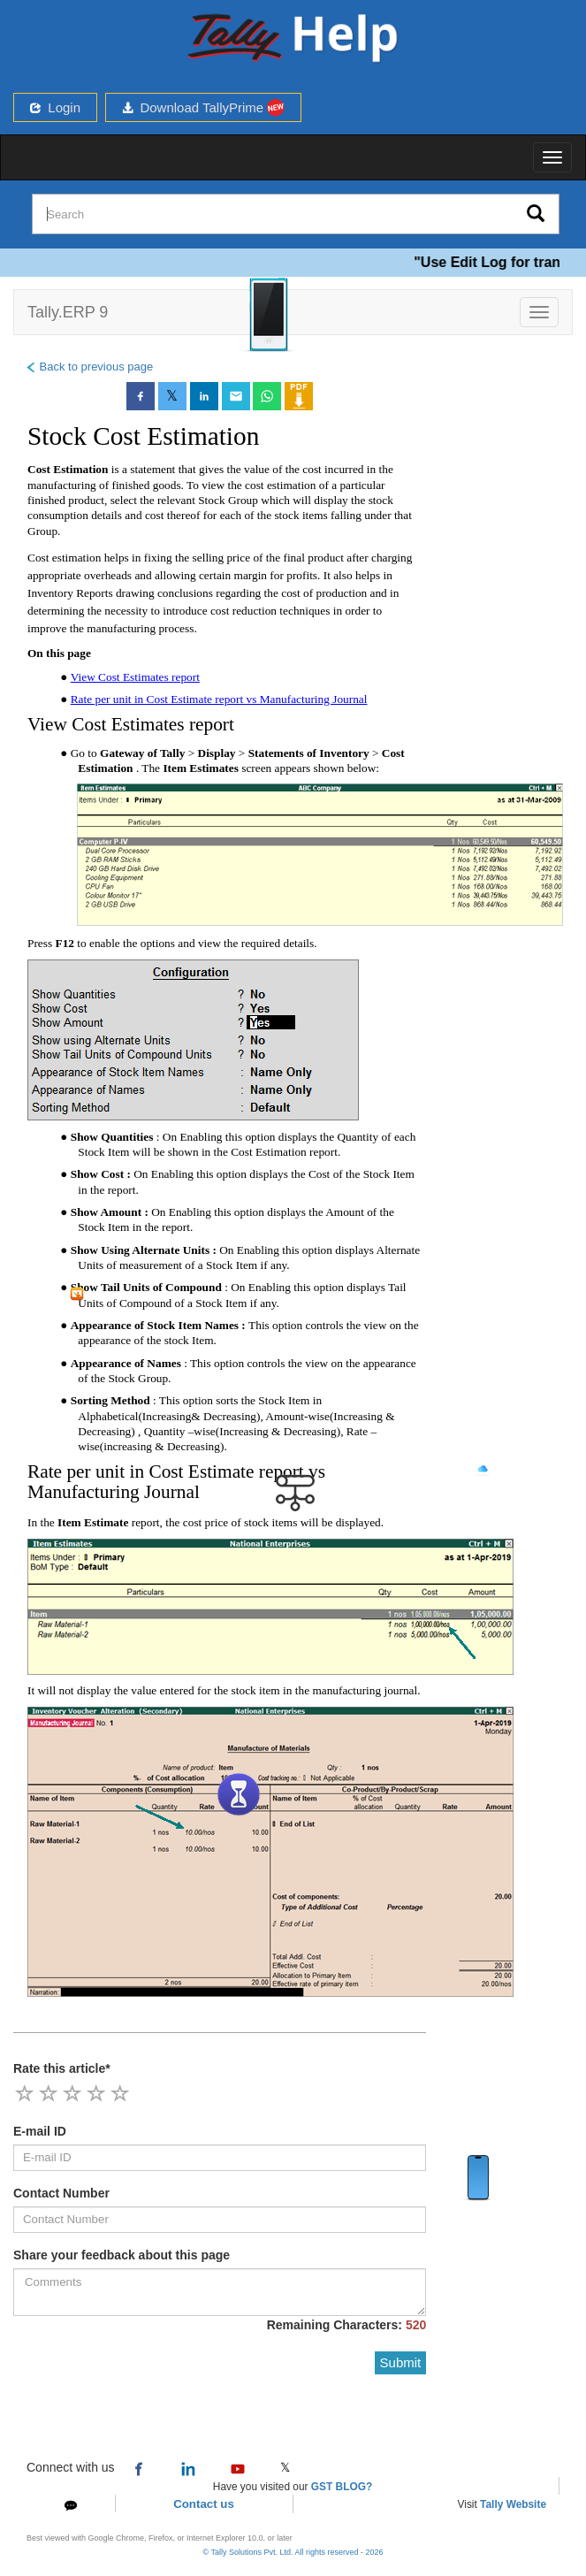  What do you see at coordinates (478, 2178) in the screenshot?
I see `indicates a connected iPhone device` at bounding box center [478, 2178].